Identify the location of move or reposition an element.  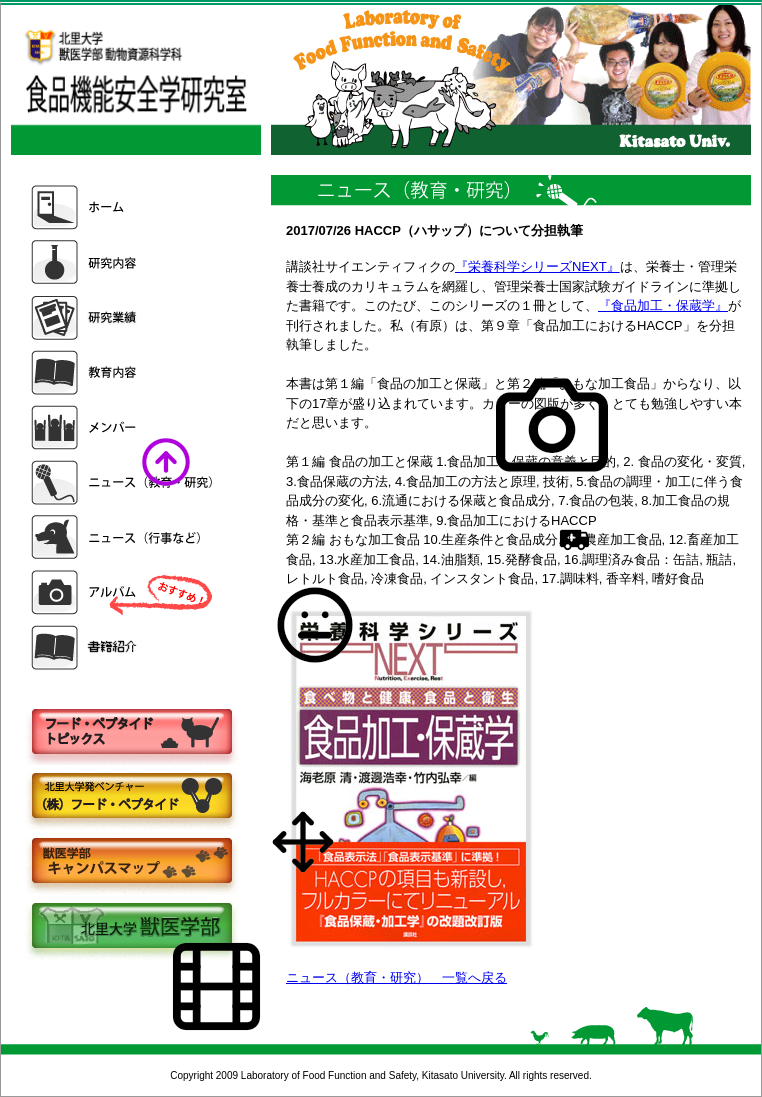
(303, 842).